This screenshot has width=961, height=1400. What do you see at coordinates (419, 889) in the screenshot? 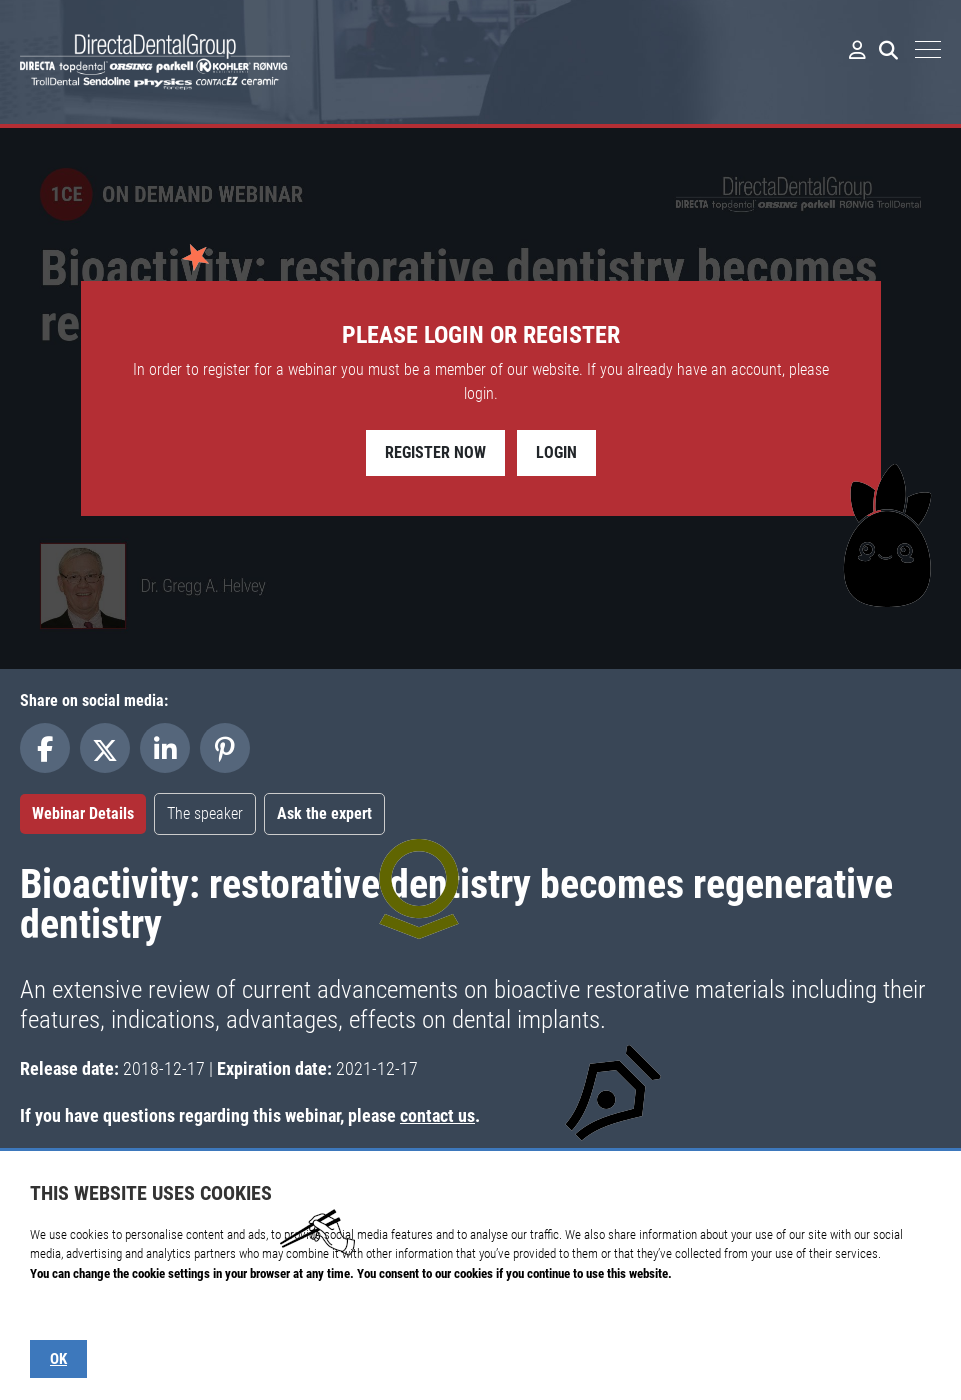
I see `palantir technologies company logo` at bounding box center [419, 889].